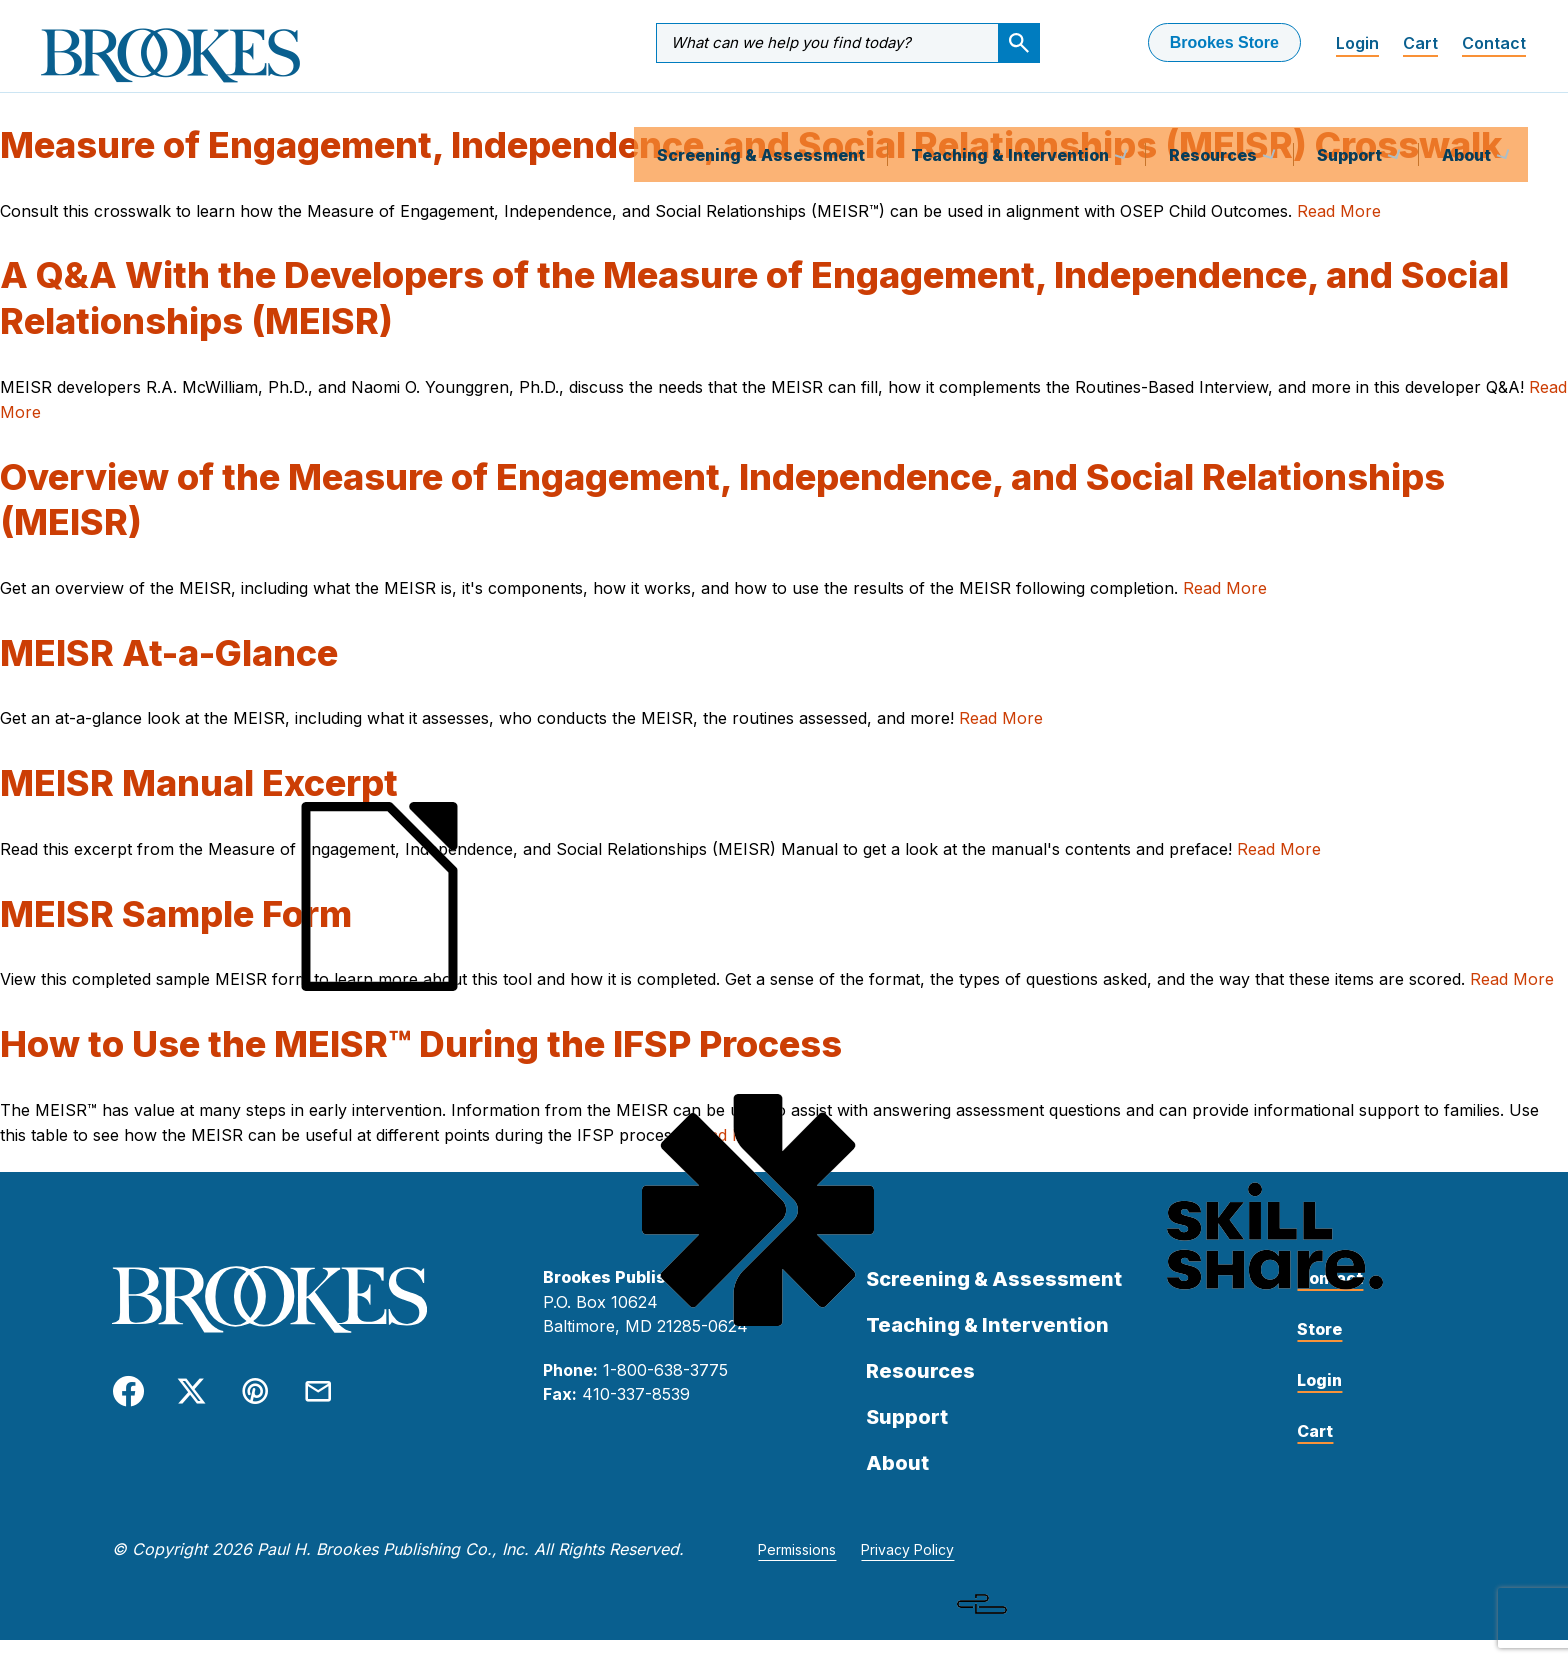 The width and height of the screenshot is (1568, 1662). What do you see at coordinates (758, 1210) in the screenshot?
I see `open scalar API documentation` at bounding box center [758, 1210].